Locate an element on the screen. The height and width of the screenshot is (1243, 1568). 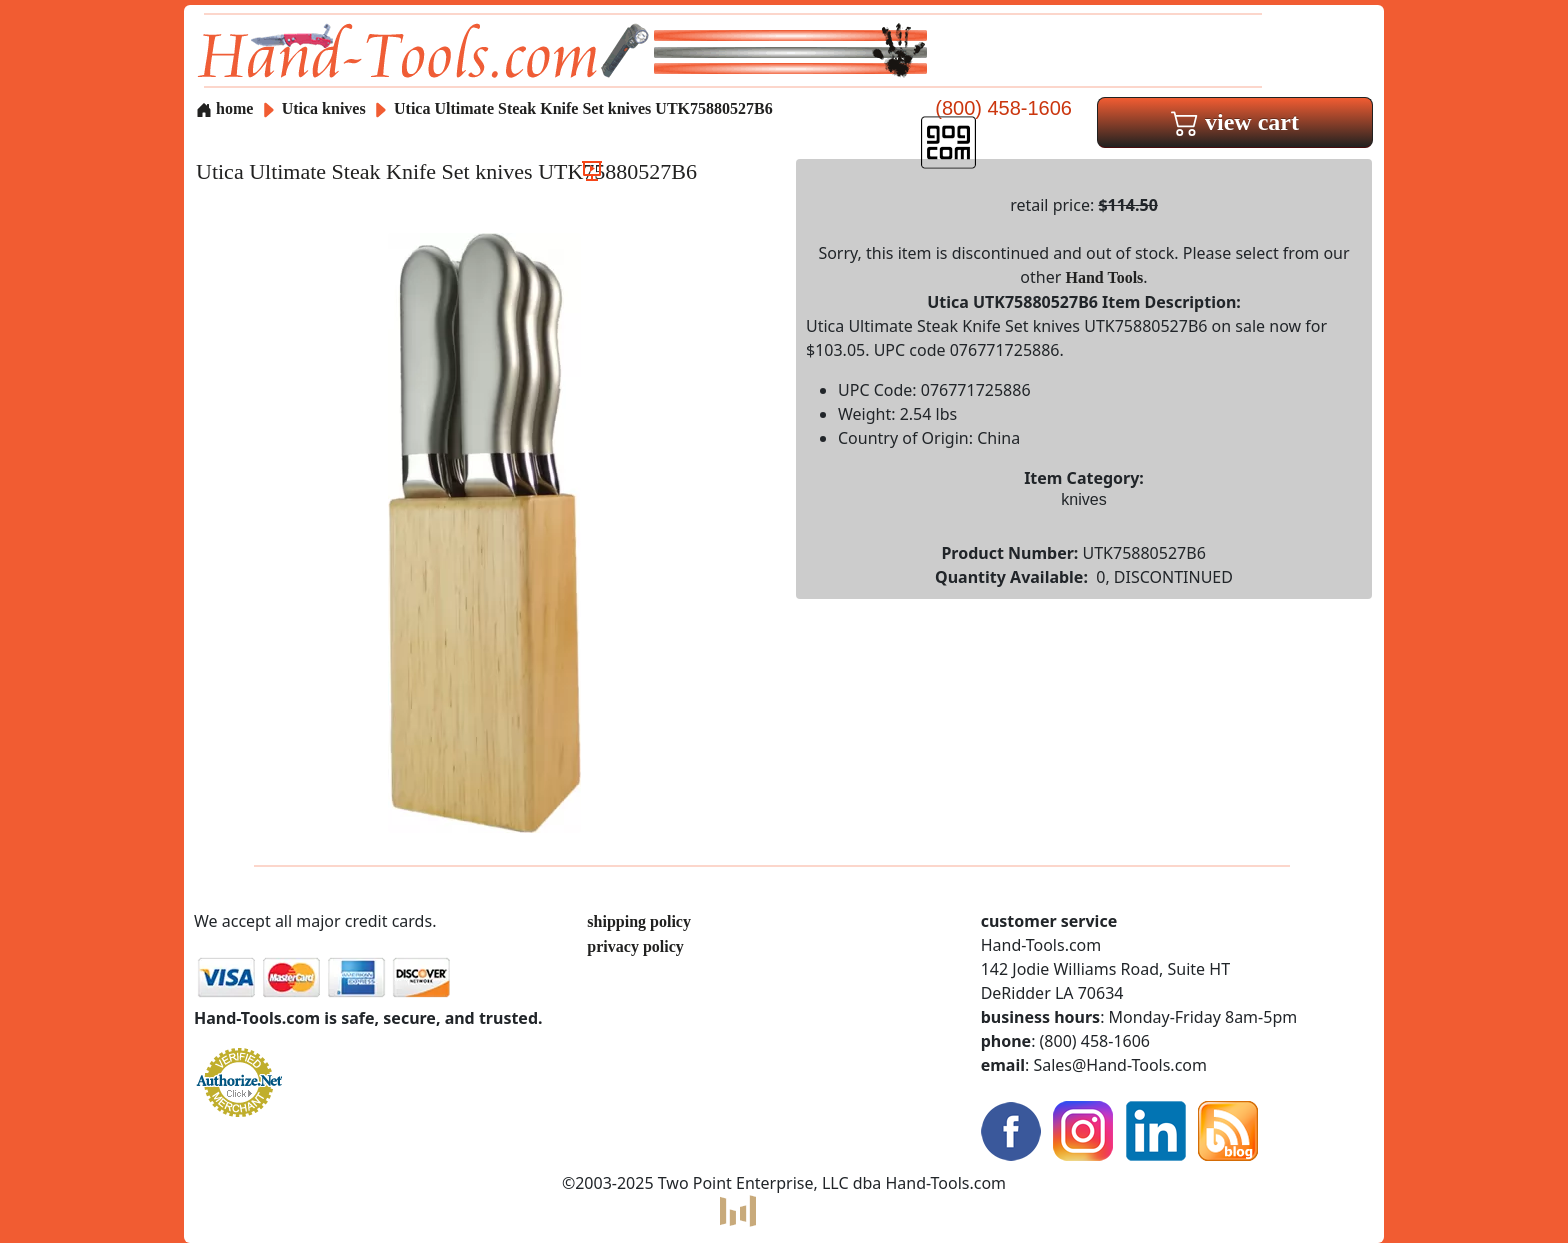
visit the GOG.com game store is located at coordinates (948, 142).